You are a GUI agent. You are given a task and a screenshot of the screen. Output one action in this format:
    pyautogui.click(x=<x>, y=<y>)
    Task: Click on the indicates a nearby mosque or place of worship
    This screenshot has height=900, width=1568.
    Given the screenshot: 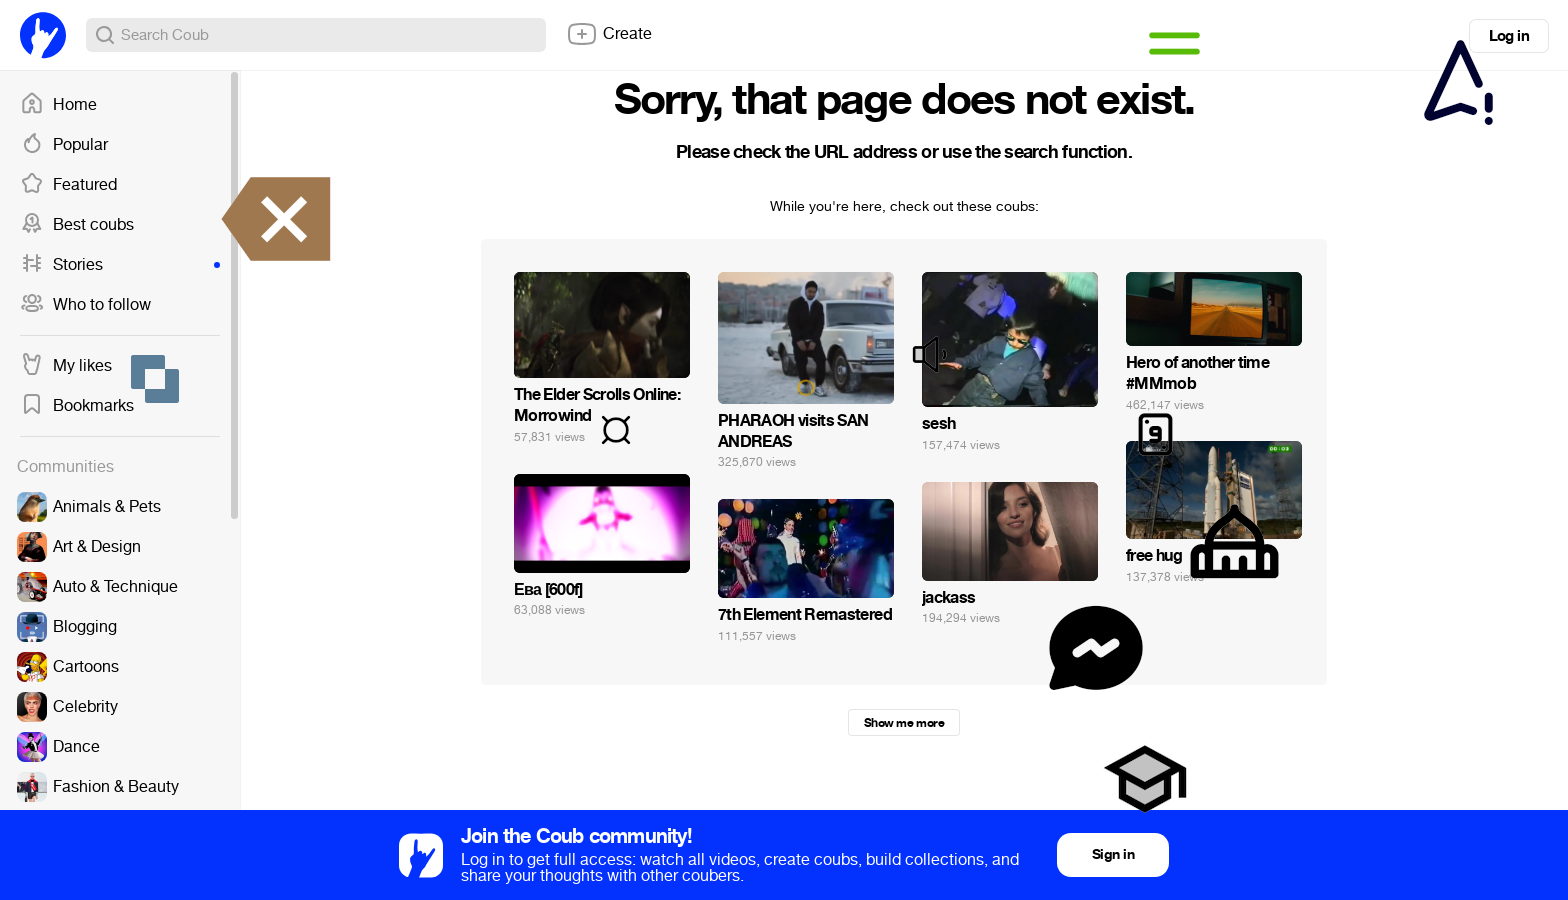 What is the action you would take?
    pyautogui.click(x=1234, y=545)
    